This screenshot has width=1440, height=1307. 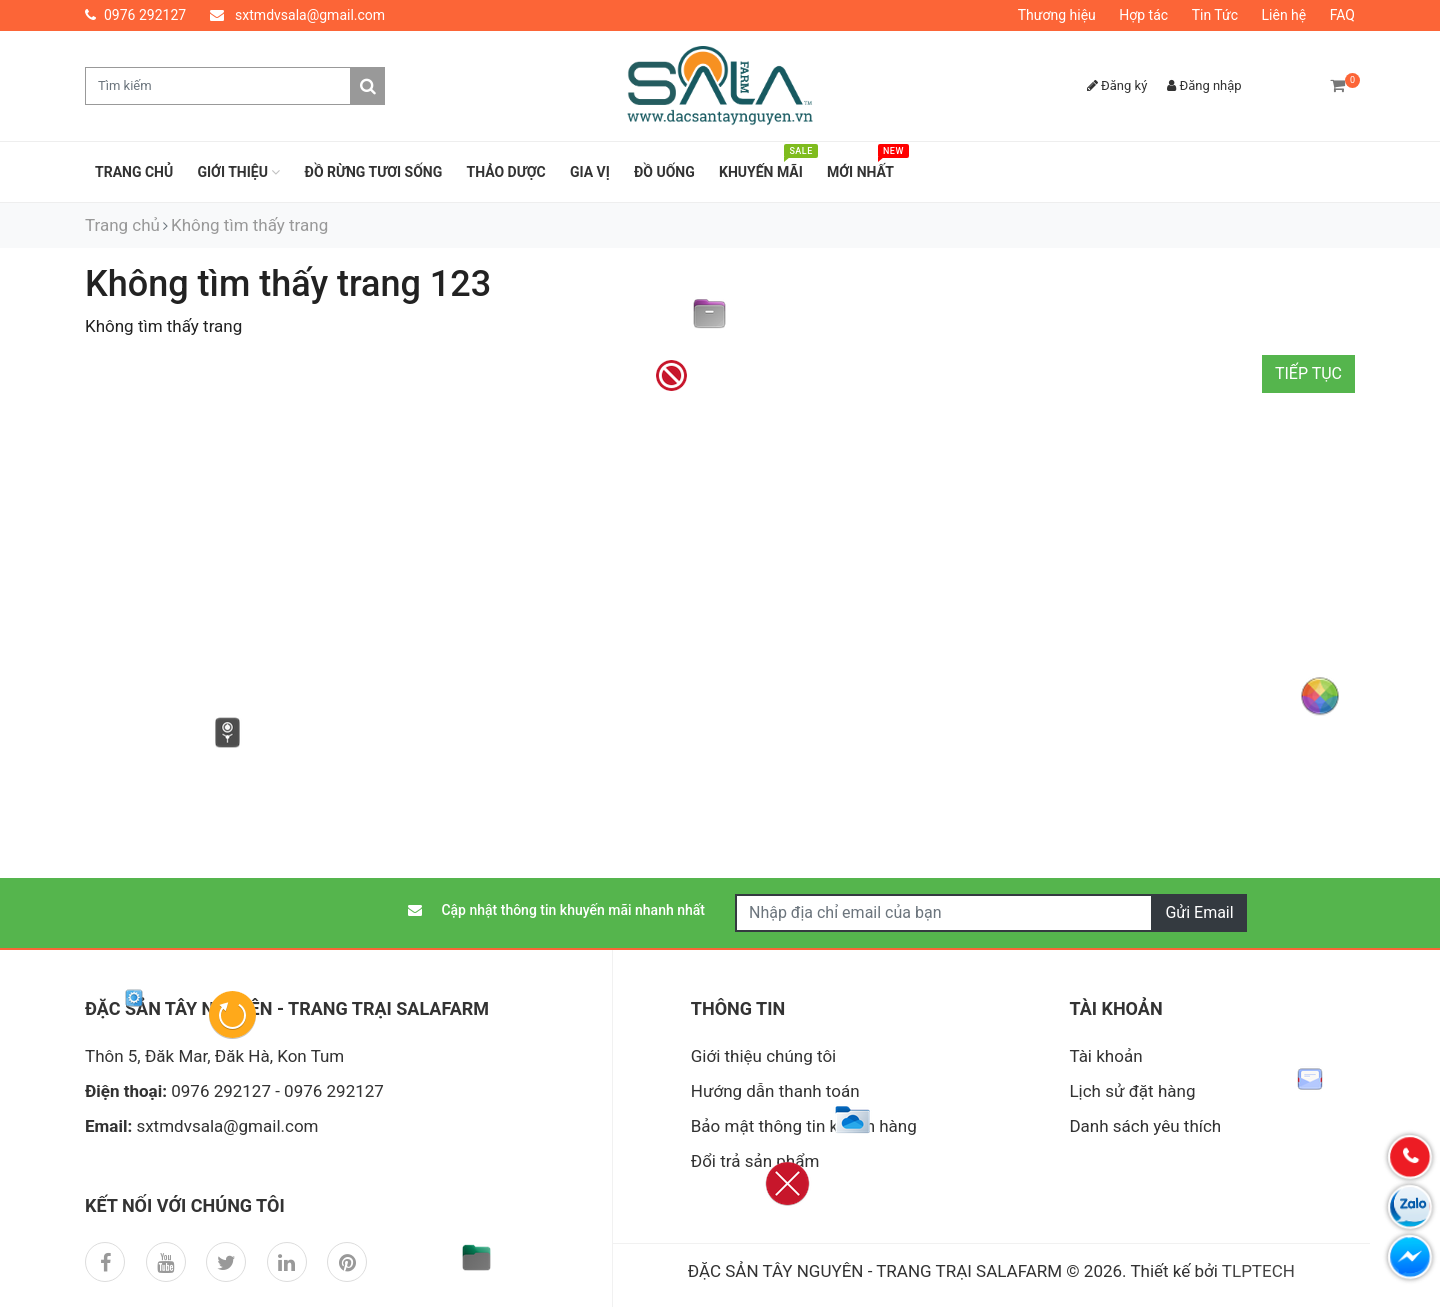 What do you see at coordinates (233, 1015) in the screenshot?
I see `restart the system` at bounding box center [233, 1015].